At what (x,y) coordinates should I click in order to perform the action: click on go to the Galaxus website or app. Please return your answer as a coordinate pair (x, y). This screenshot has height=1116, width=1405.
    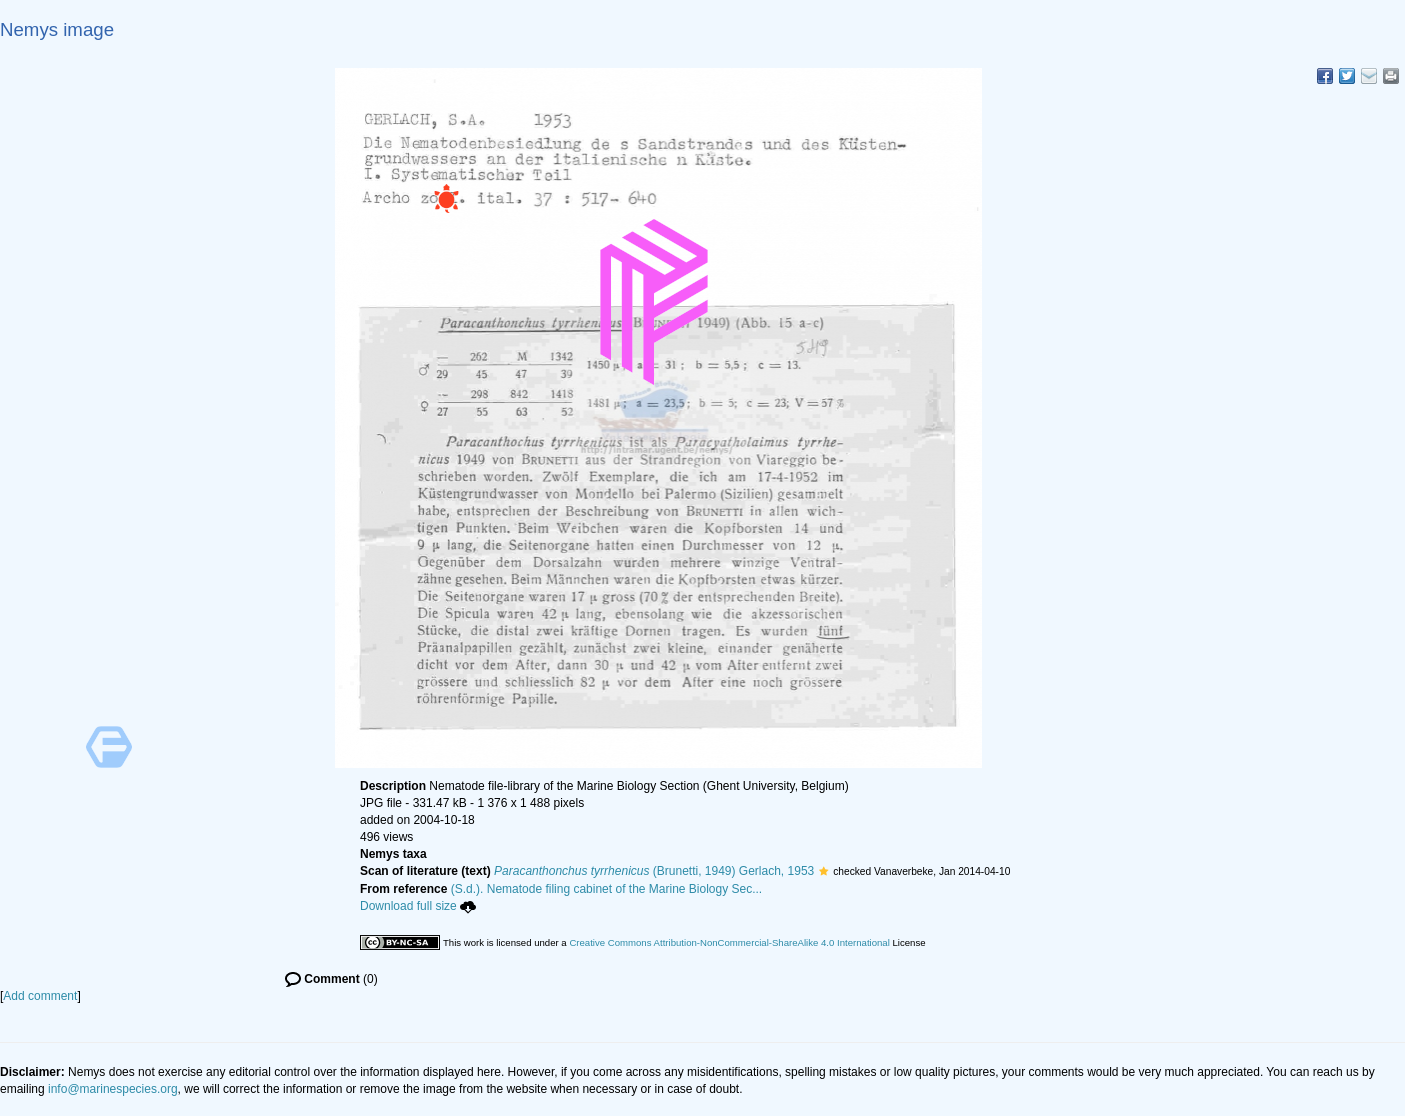
    Looking at the image, I should click on (446, 198).